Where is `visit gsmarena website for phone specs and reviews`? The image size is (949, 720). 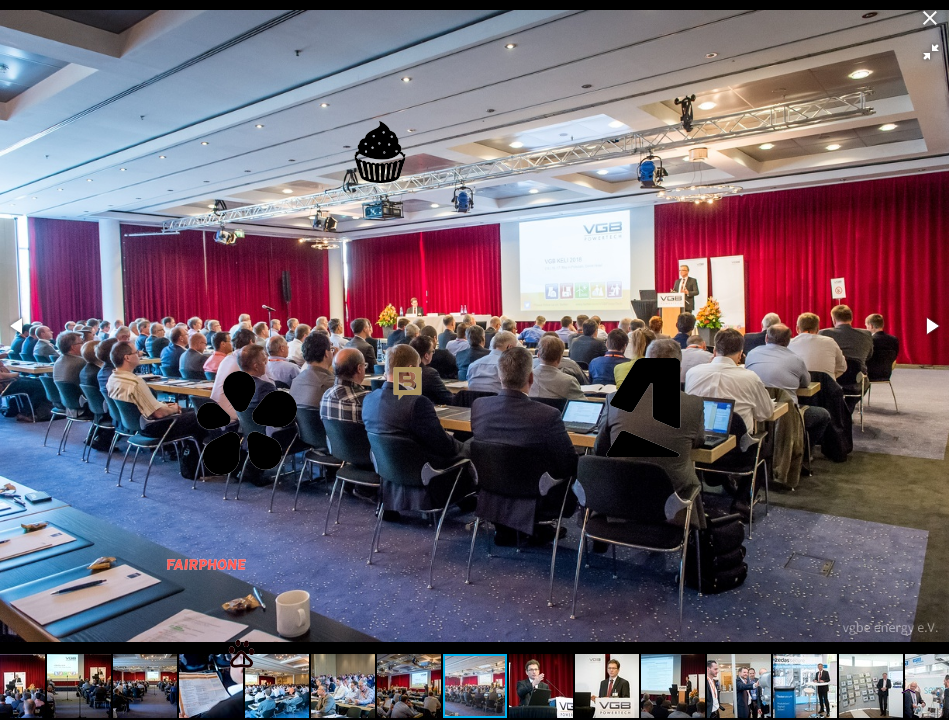
visit gsmarena website for phone specs and reviews is located at coordinates (643, 407).